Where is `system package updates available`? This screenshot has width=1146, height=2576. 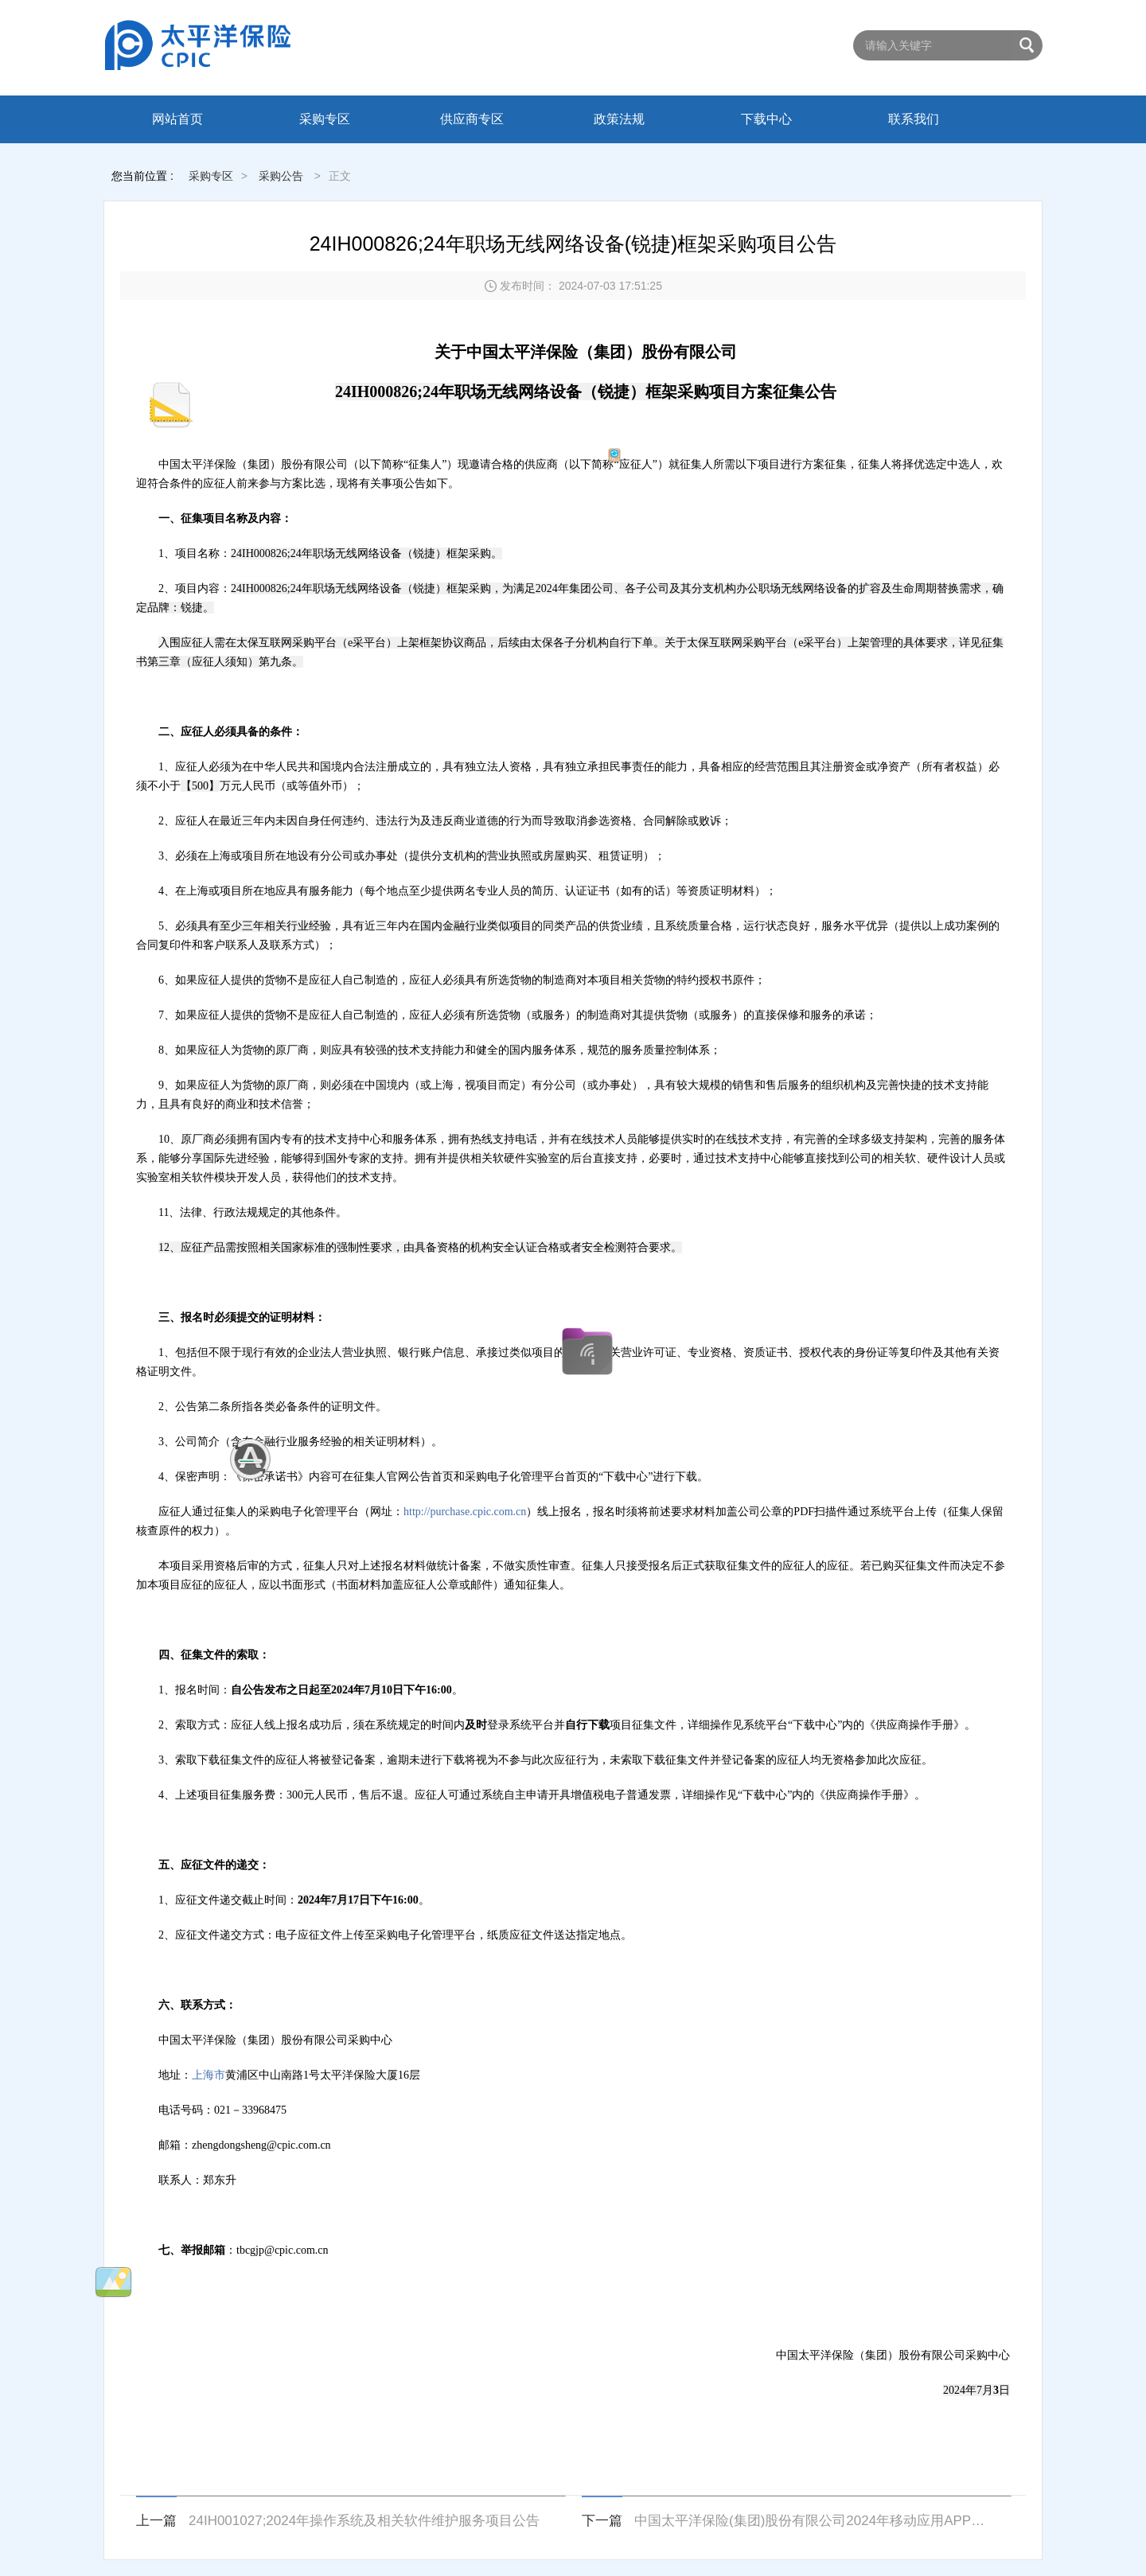 system package updates available is located at coordinates (614, 455).